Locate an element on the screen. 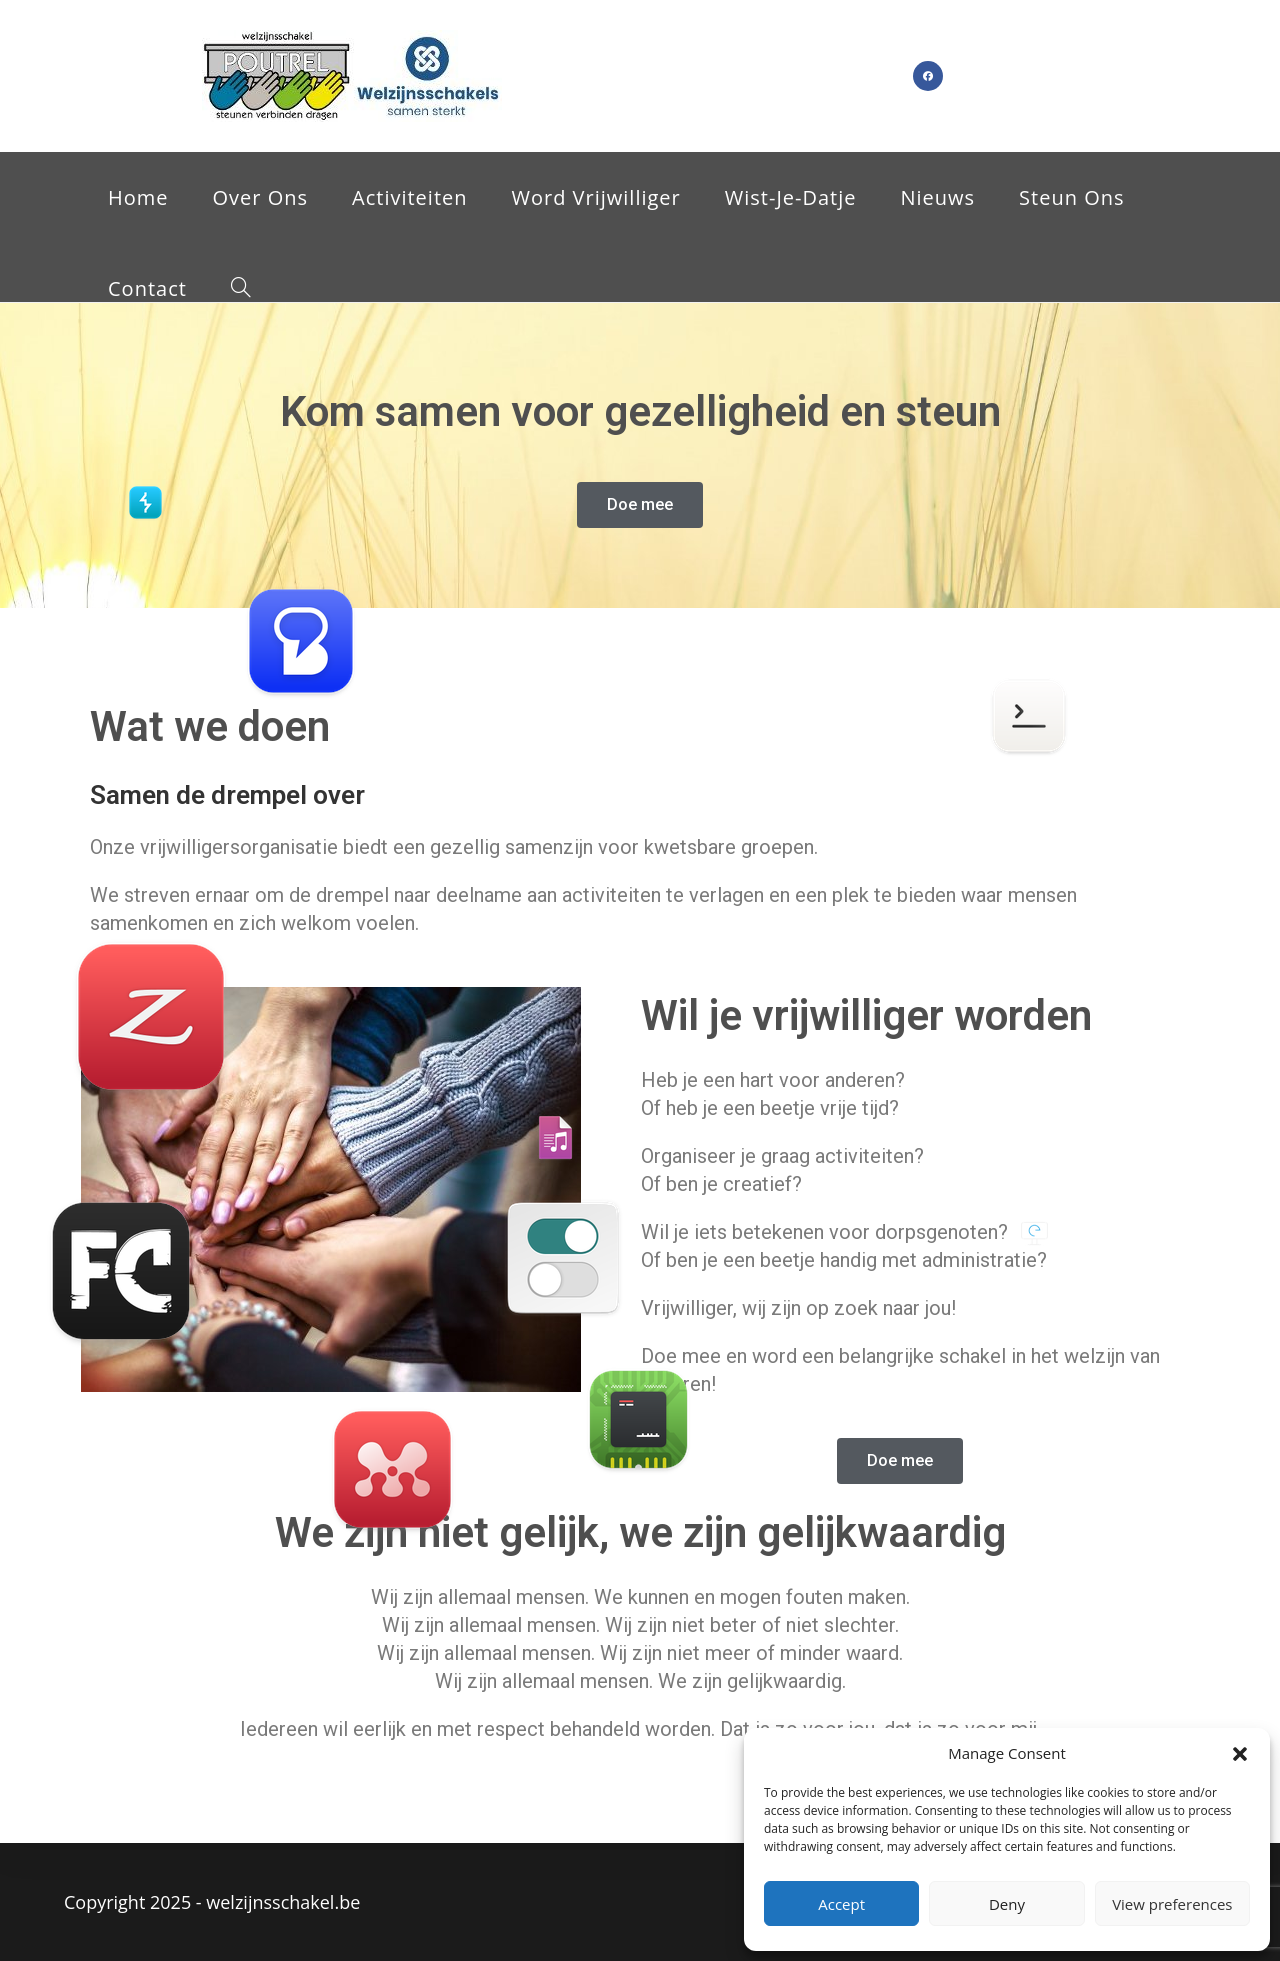 This screenshot has width=1280, height=1961. open zeal offline documentation browser is located at coordinates (151, 1017).